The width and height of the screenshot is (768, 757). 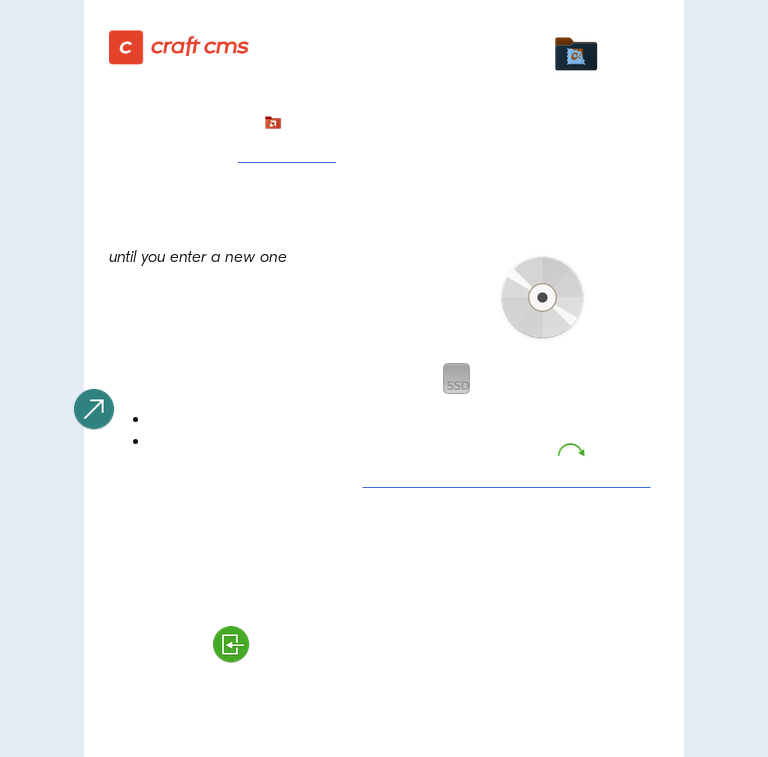 What do you see at coordinates (94, 409) in the screenshot?
I see `indicates a symbolic link or shortcut to another file` at bounding box center [94, 409].